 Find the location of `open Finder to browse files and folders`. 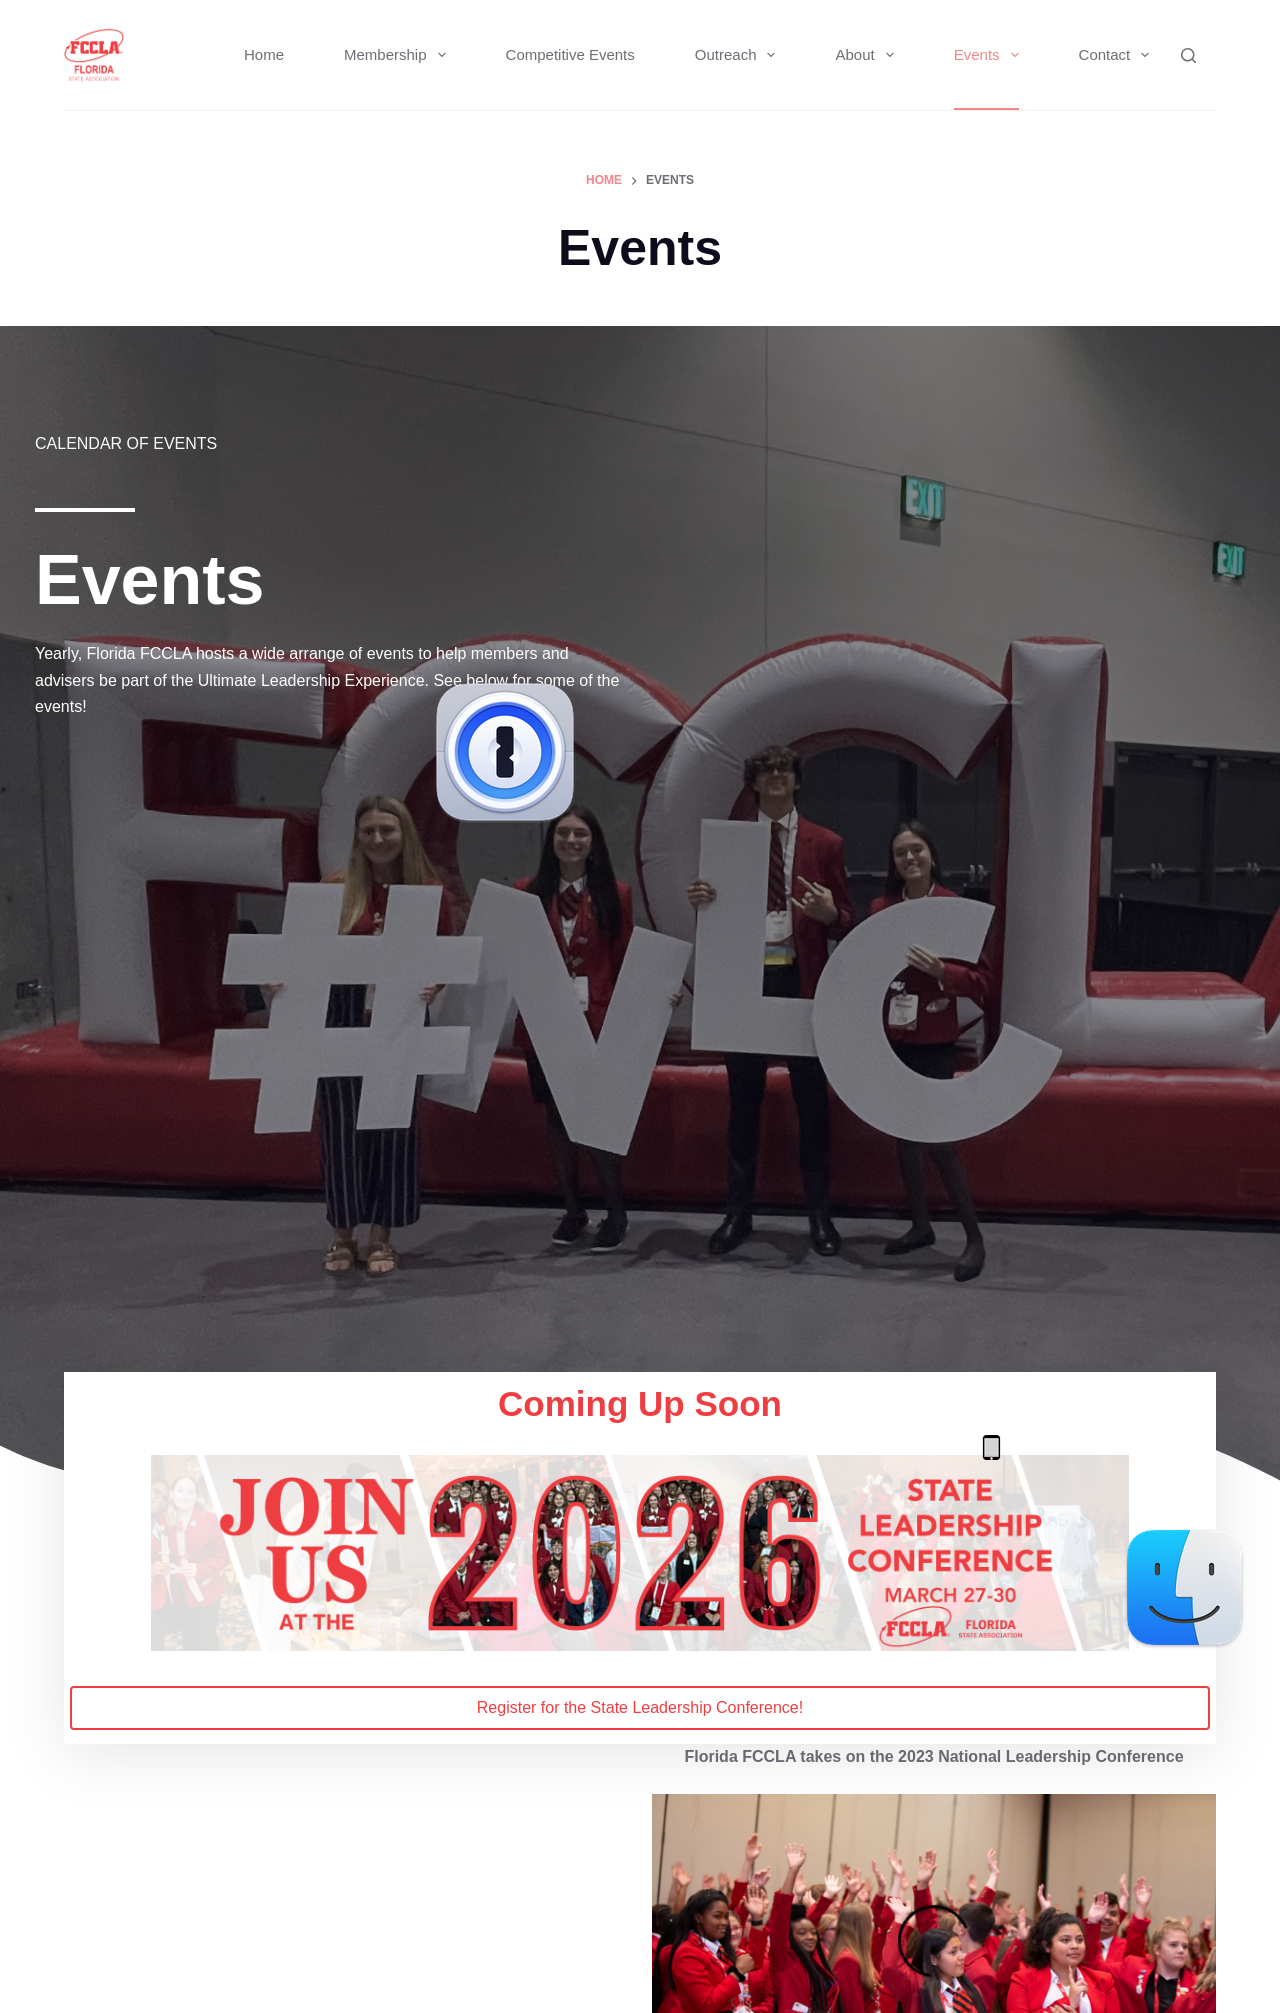

open Finder to browse files and folders is located at coordinates (1184, 1587).